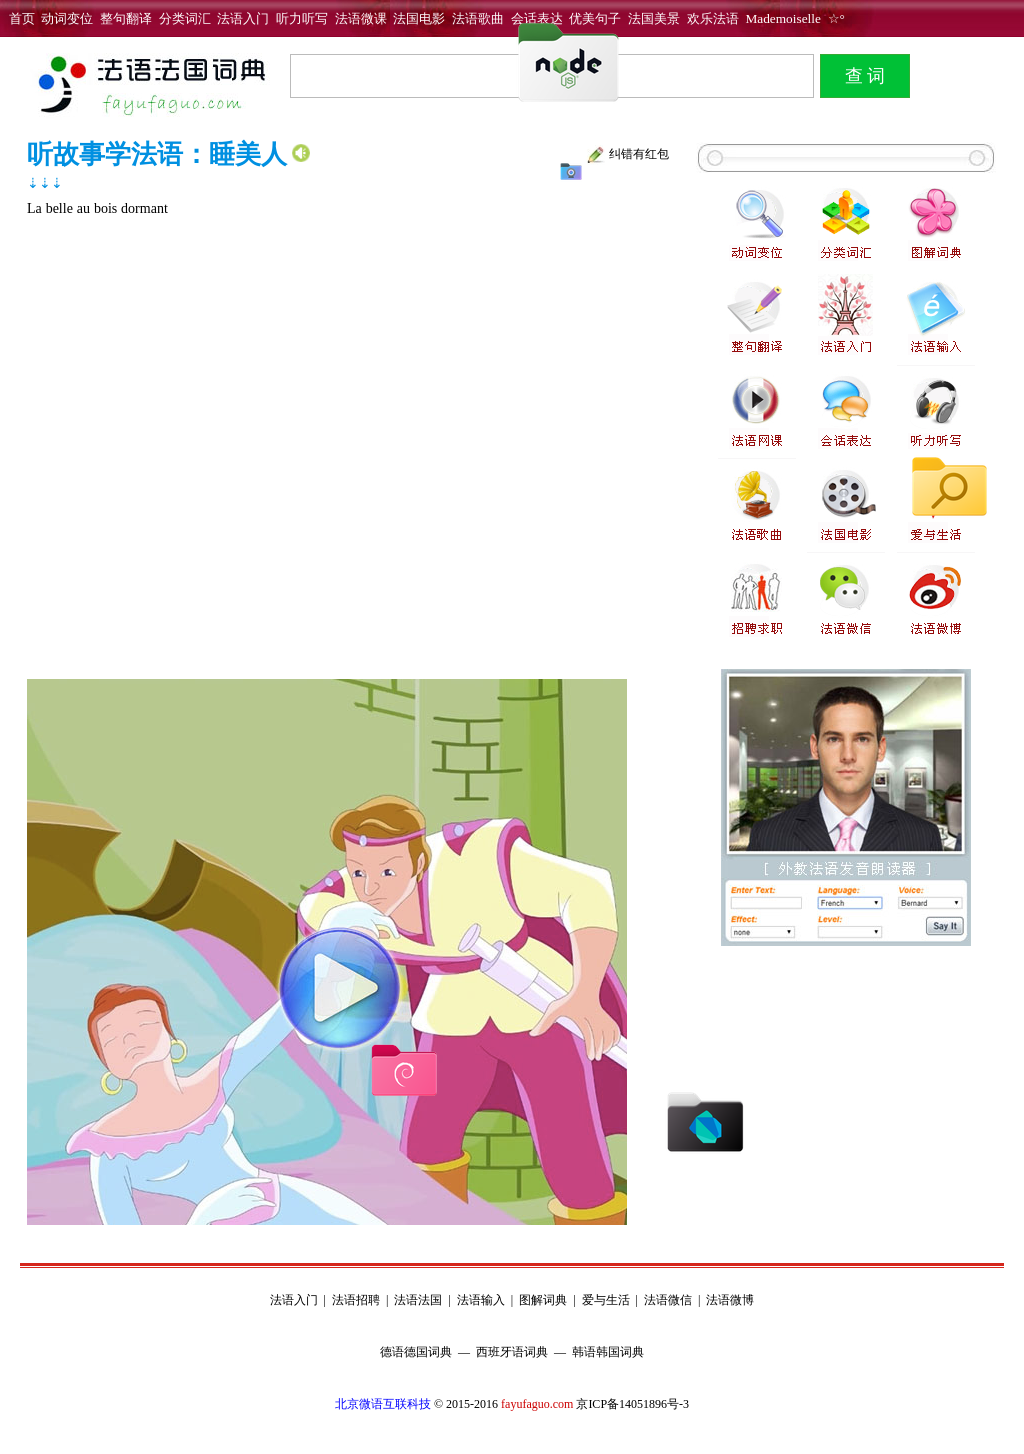  I want to click on folder containing webcam recordings or video chat files, so click(571, 172).